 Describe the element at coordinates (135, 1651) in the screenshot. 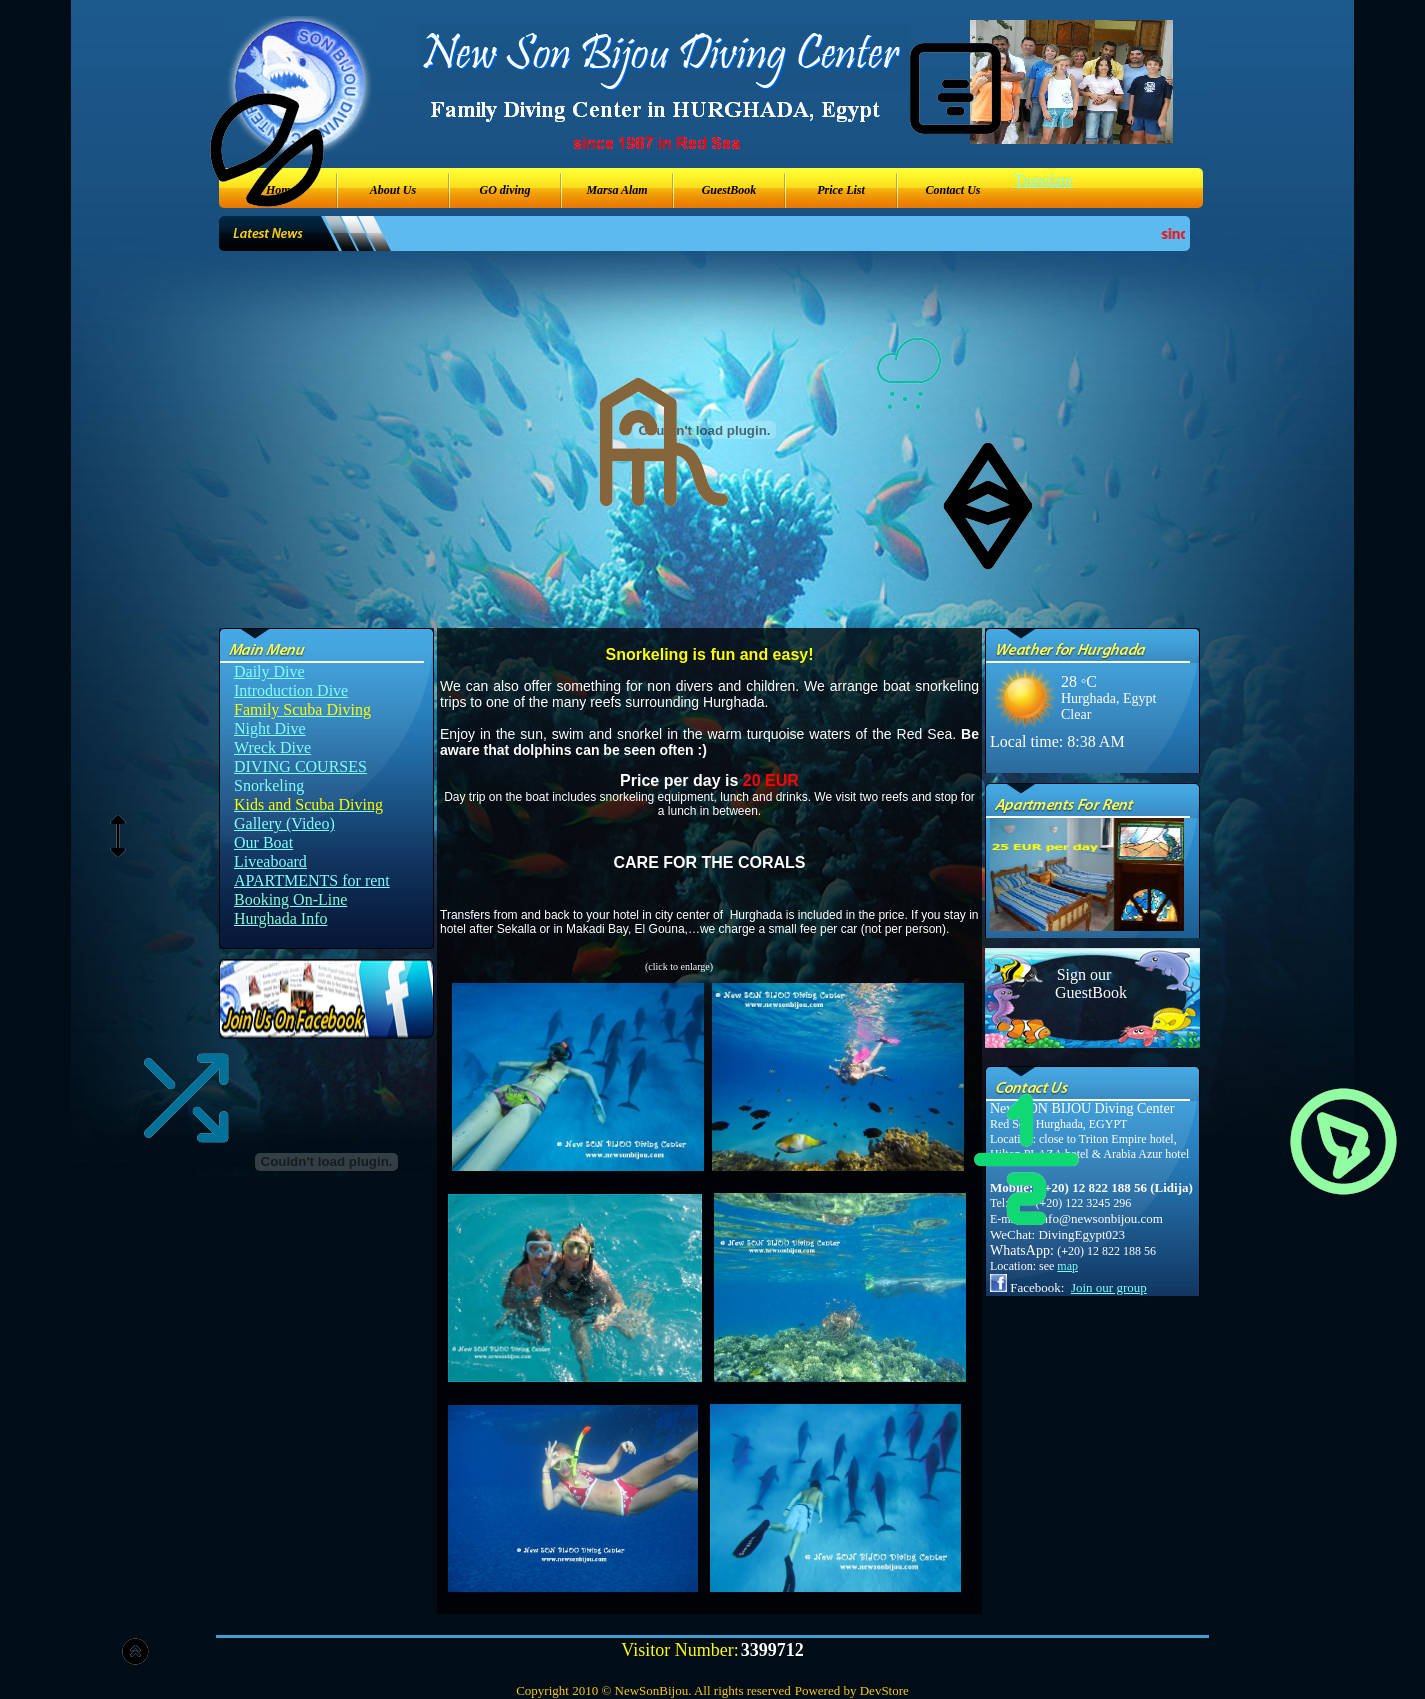

I see `scroll to top of page` at that location.